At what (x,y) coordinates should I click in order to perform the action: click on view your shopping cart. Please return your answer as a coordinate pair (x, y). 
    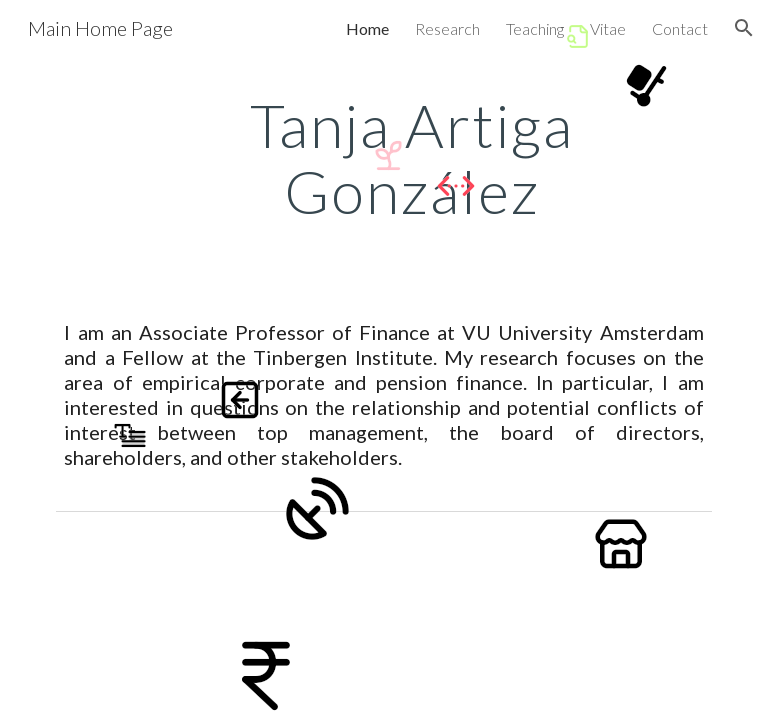
    Looking at the image, I should click on (646, 84).